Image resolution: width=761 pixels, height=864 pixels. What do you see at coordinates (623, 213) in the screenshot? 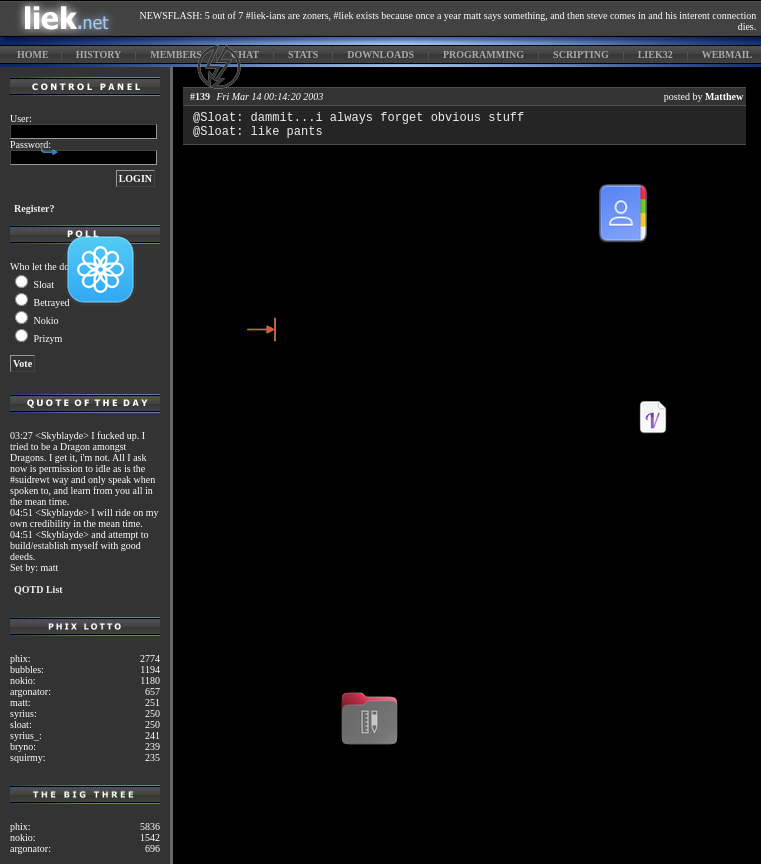
I see `open address book application` at bounding box center [623, 213].